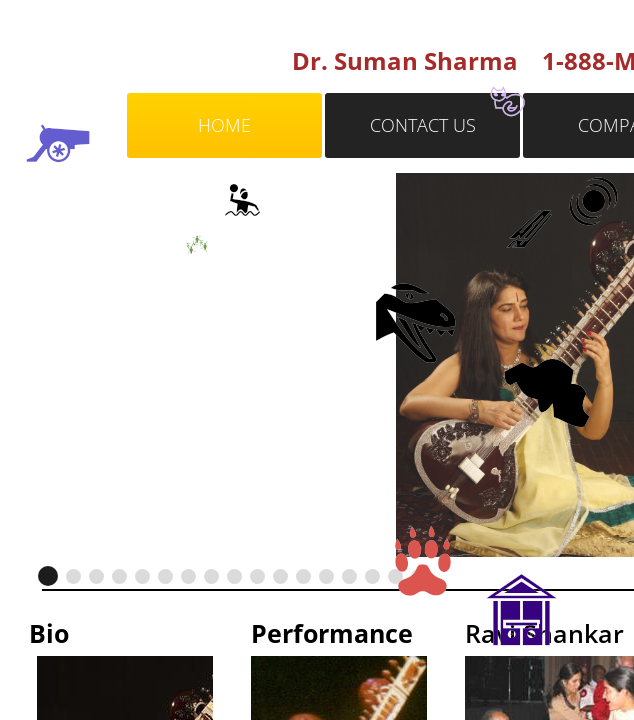 This screenshot has height=720, width=634. I want to click on indicates vibration or haptic feedback is enabled, so click(594, 201).